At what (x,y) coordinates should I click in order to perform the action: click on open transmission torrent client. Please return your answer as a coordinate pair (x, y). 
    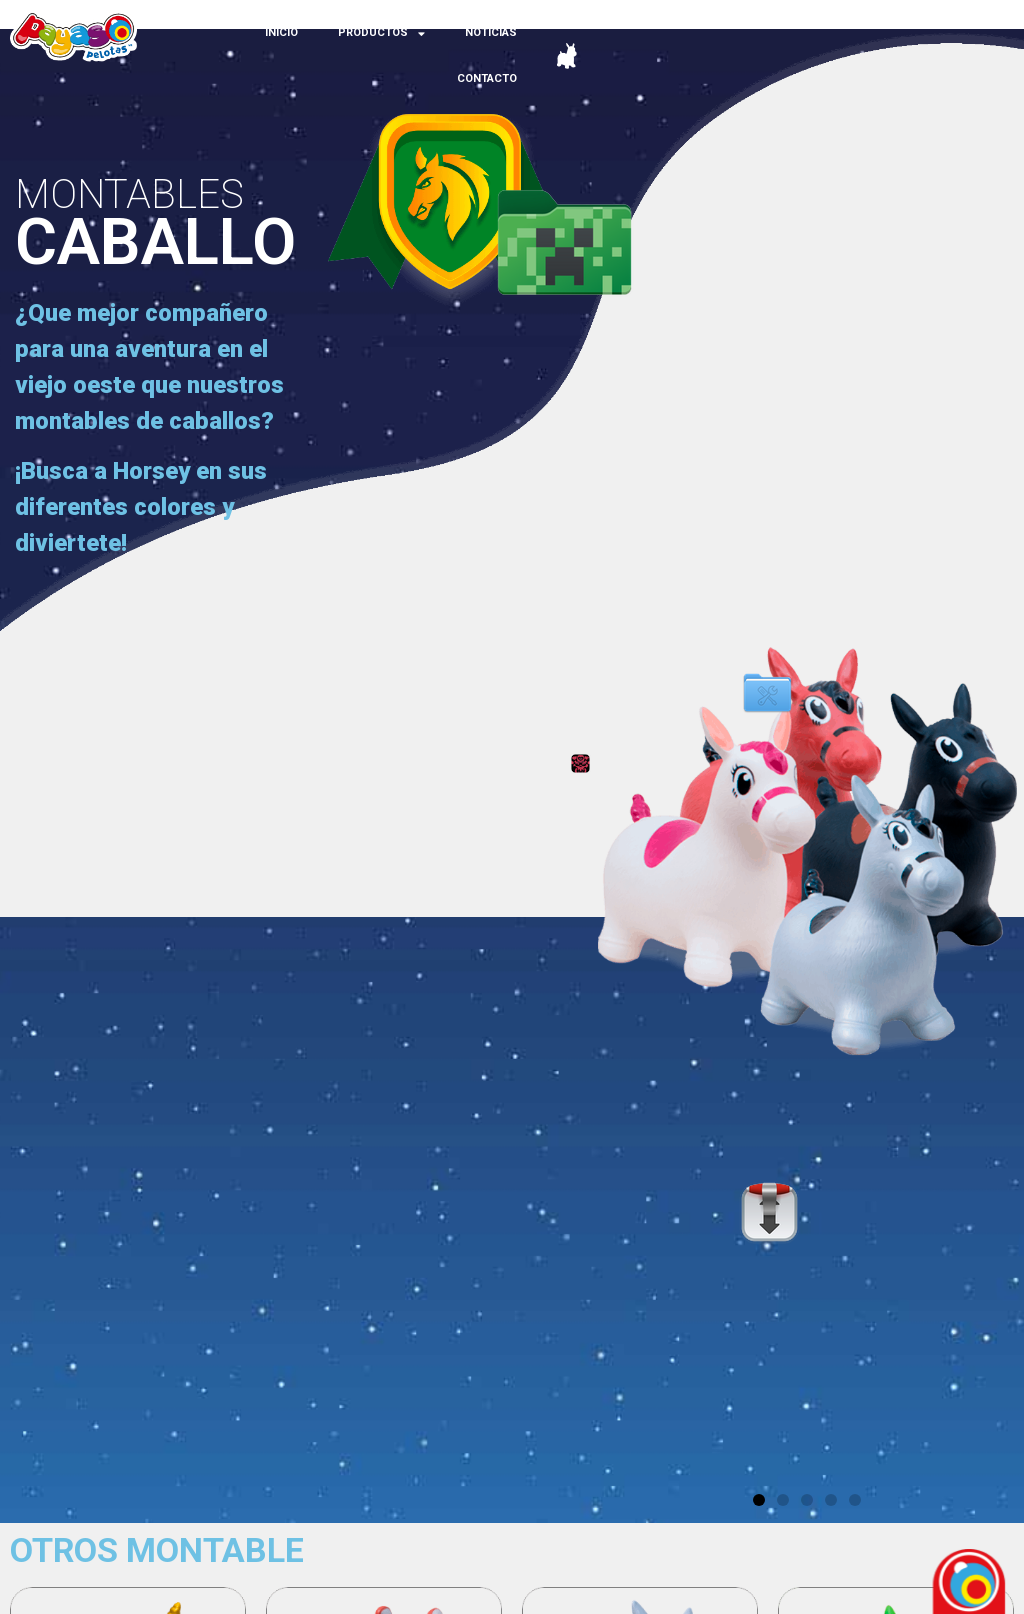
    Looking at the image, I should click on (769, 1213).